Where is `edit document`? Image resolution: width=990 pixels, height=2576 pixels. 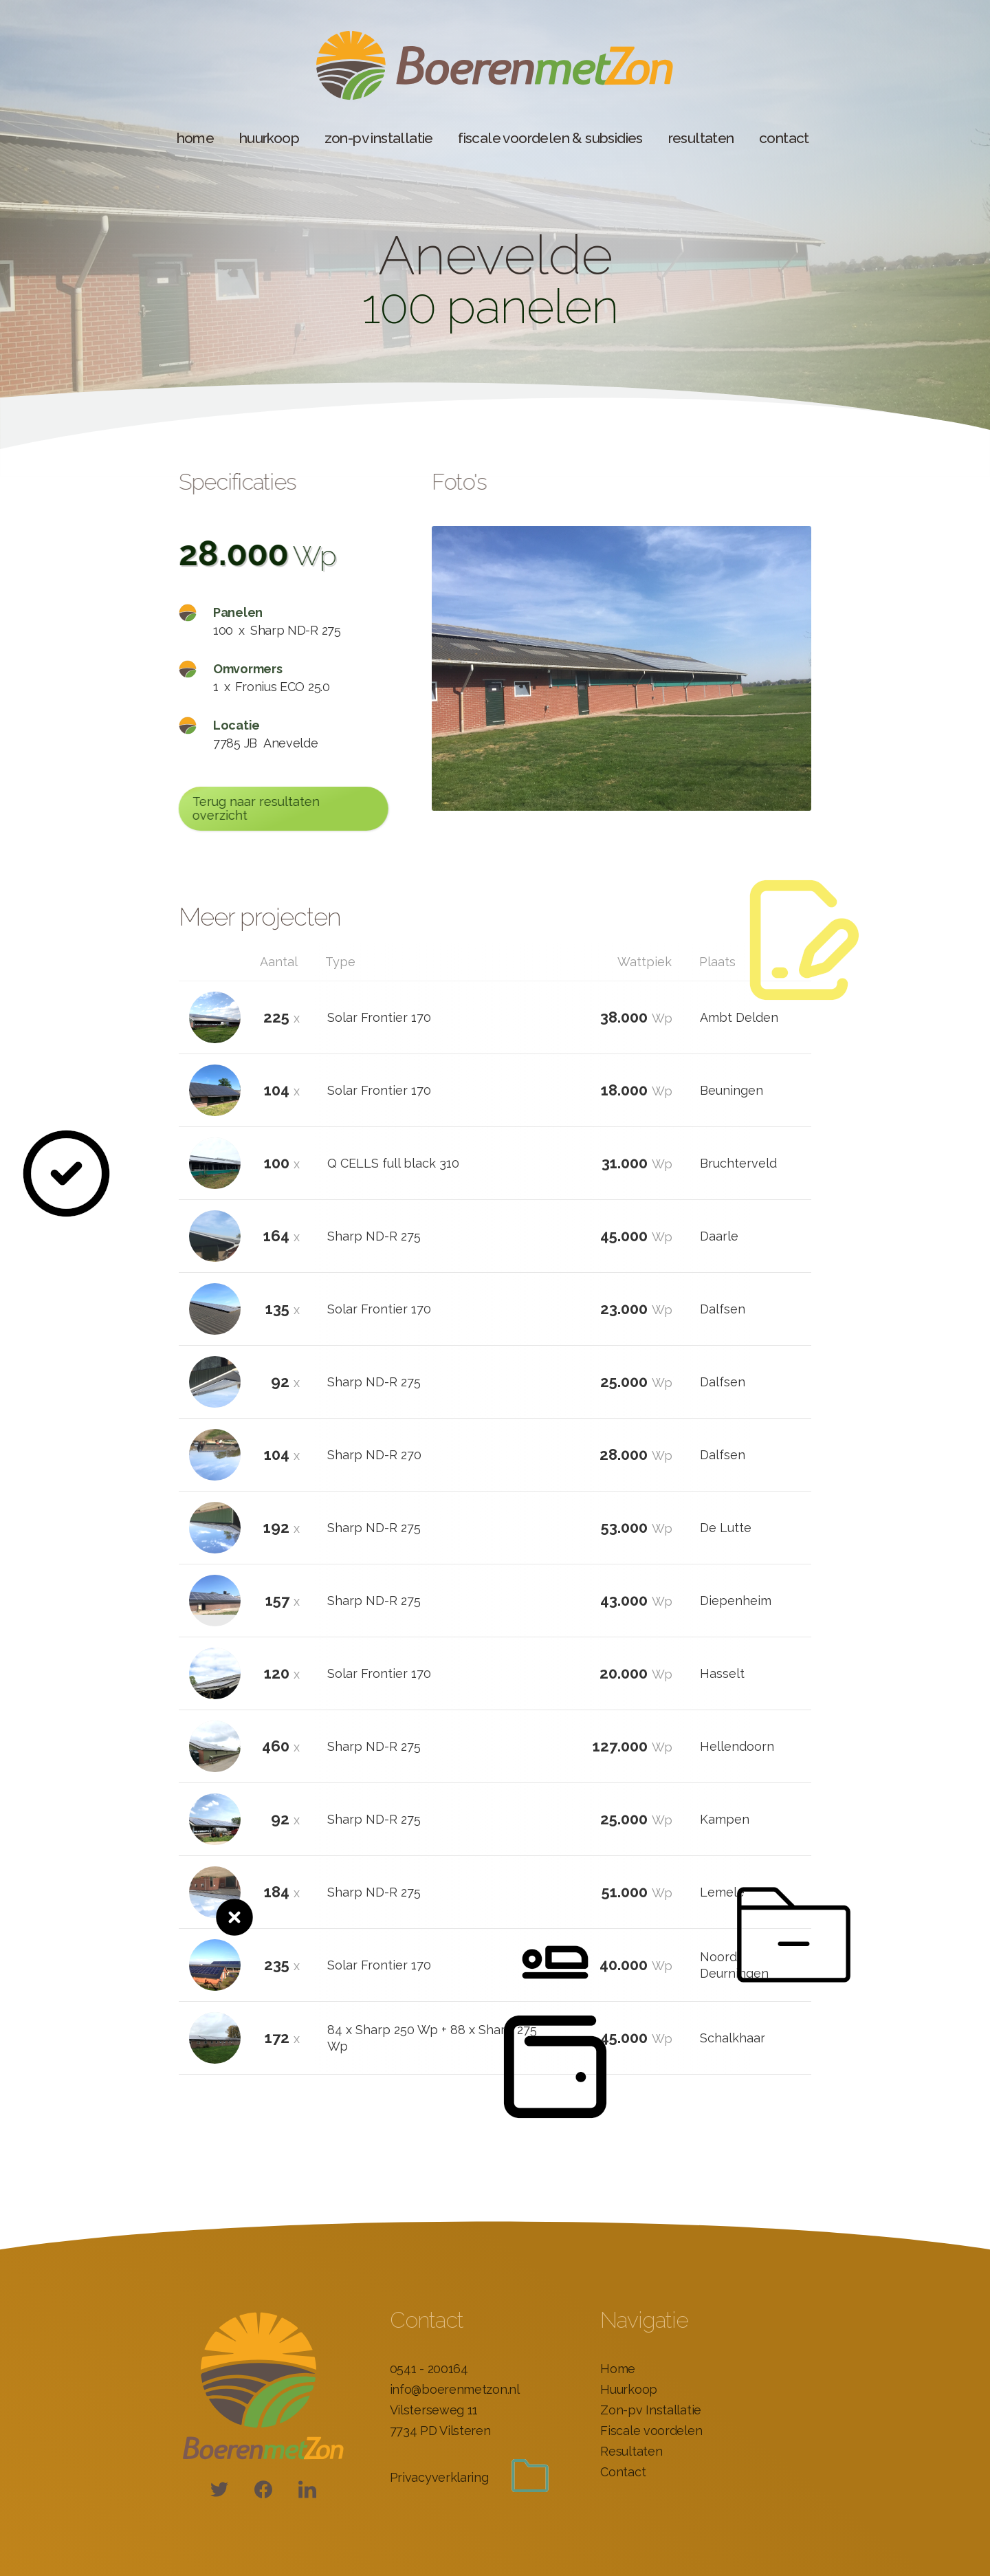 edit document is located at coordinates (799, 940).